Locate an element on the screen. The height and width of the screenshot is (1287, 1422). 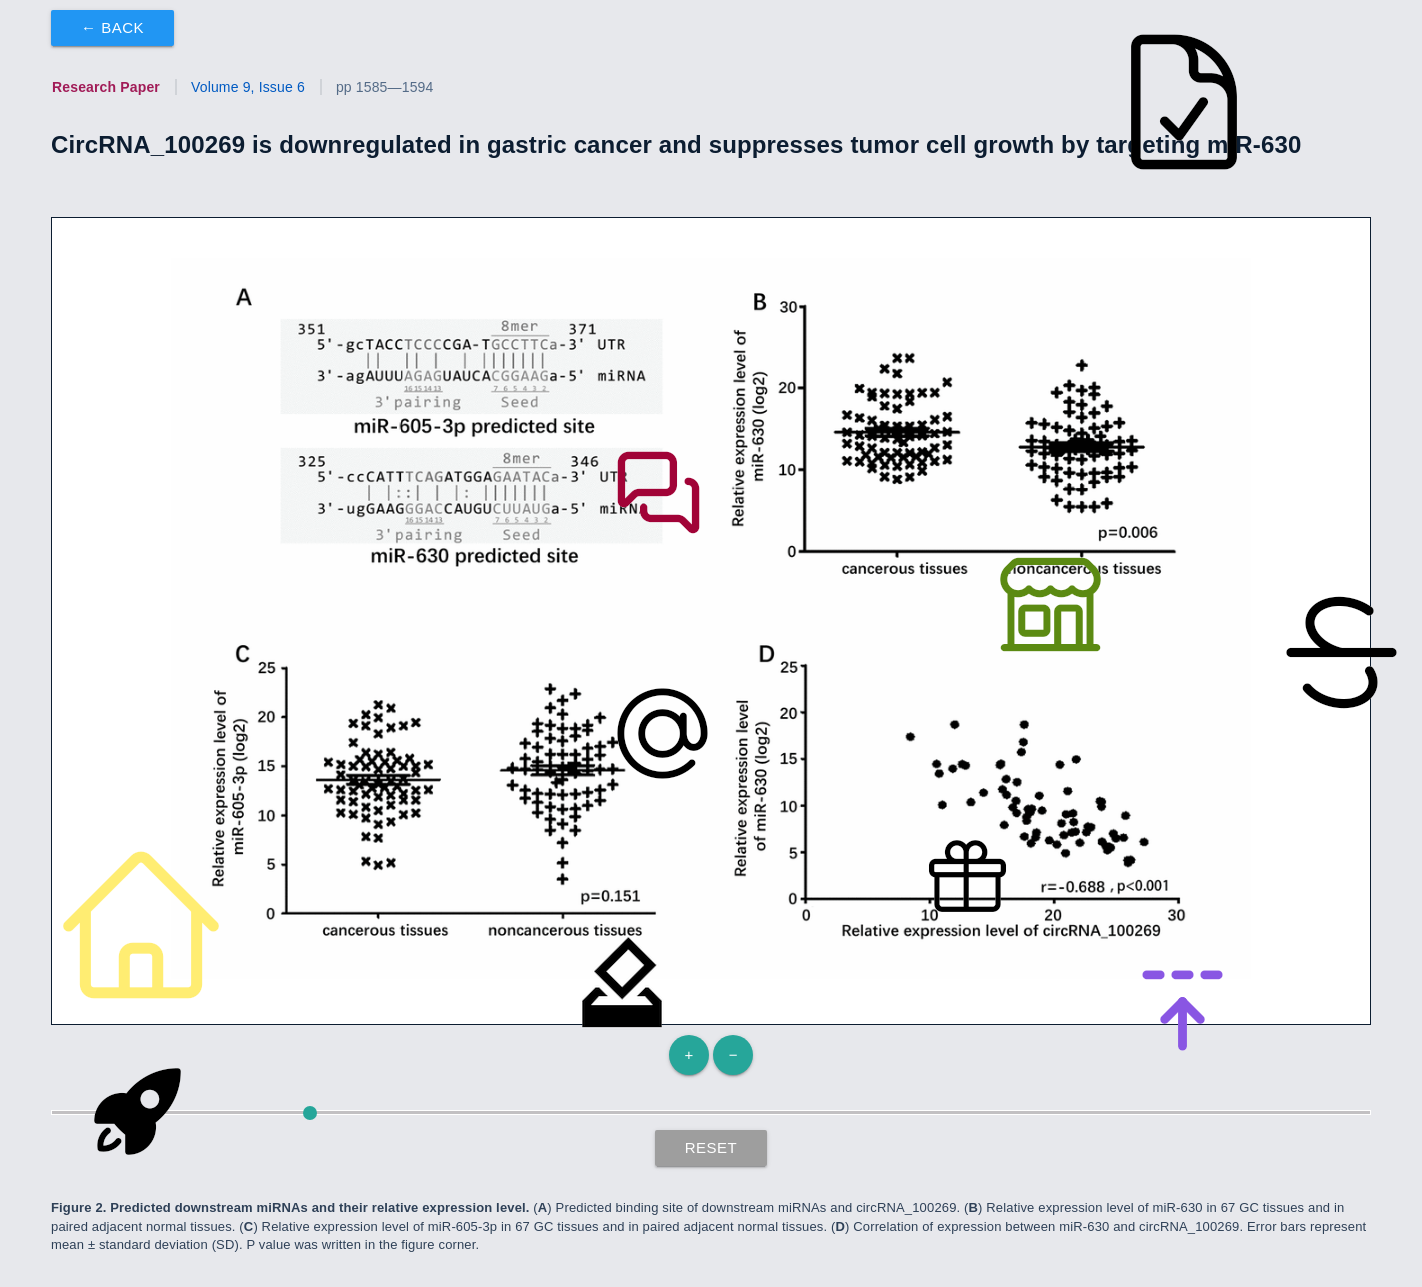
mention a user in a post or comment is located at coordinates (662, 733).